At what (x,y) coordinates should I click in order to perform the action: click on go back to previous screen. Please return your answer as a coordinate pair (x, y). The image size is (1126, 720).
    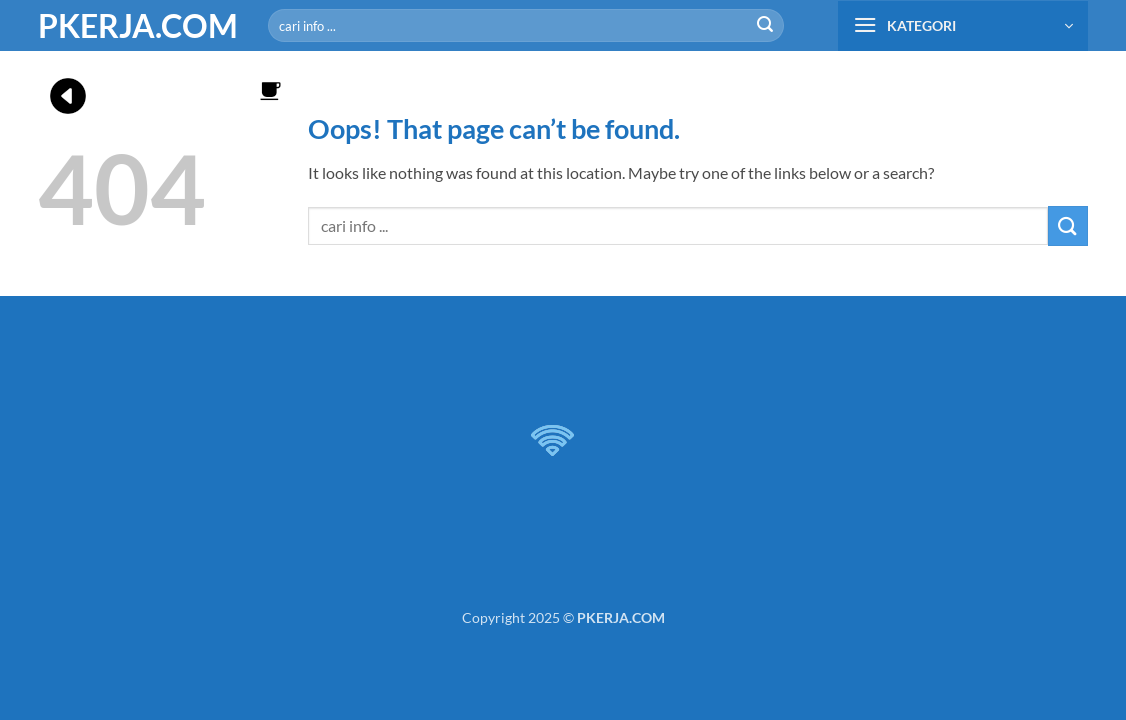
    Looking at the image, I should click on (68, 96).